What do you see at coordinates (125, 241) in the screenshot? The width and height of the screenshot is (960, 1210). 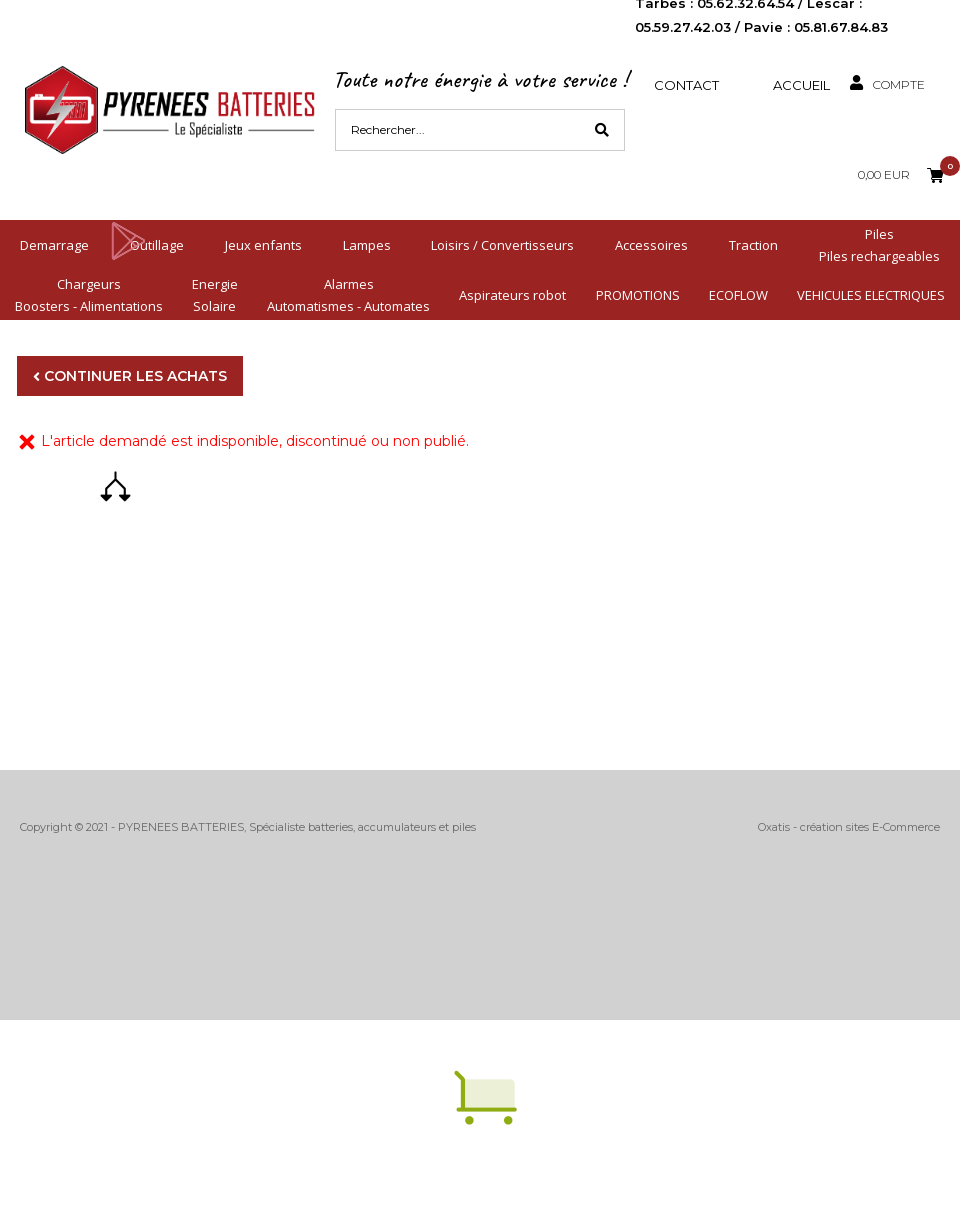 I see `open google play store` at bounding box center [125, 241].